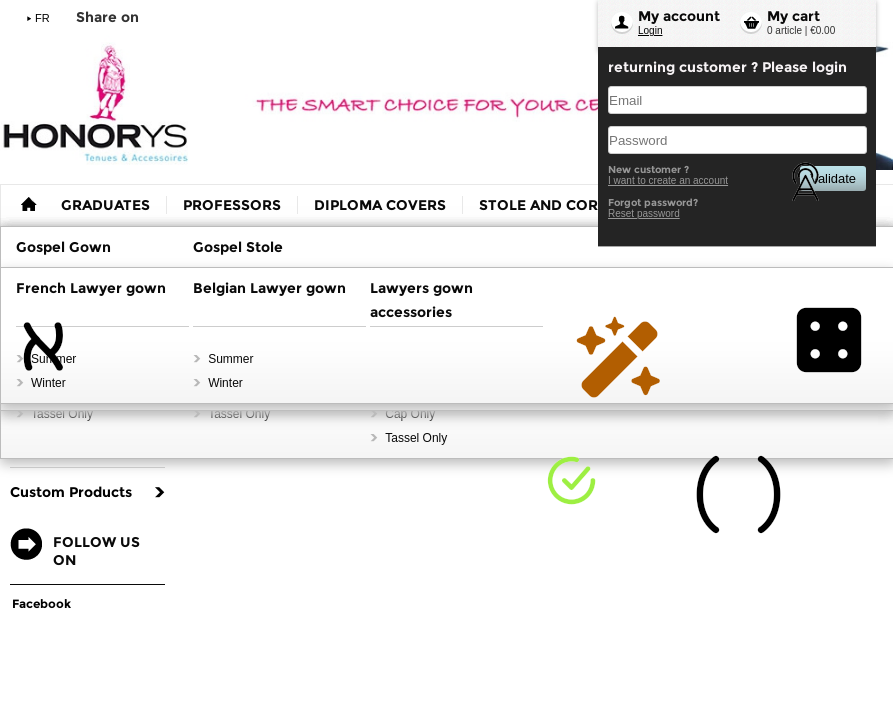 This screenshot has height=720, width=893. What do you see at coordinates (738, 494) in the screenshot?
I see `insert parentheses or grouping brackets` at bounding box center [738, 494].